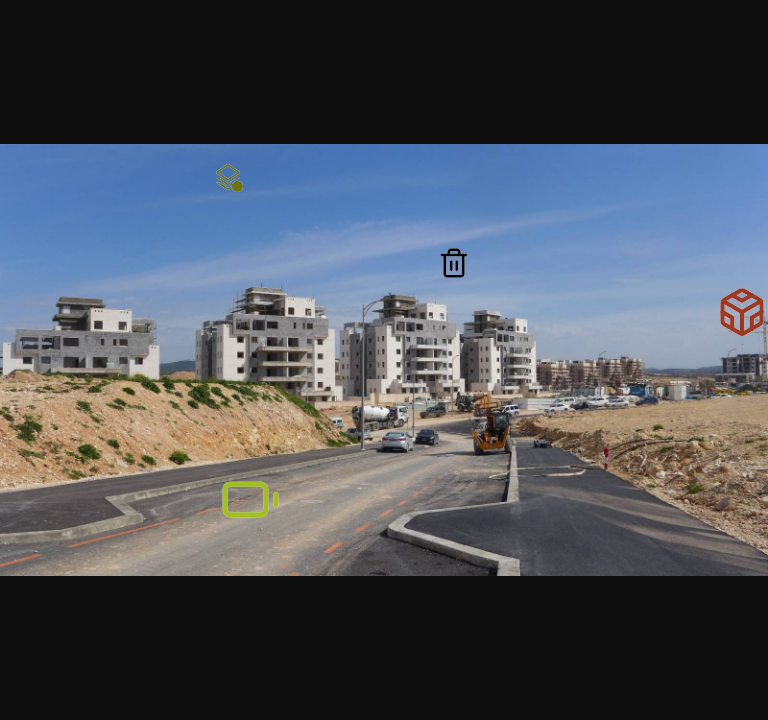 The height and width of the screenshot is (720, 768). What do you see at coordinates (742, 312) in the screenshot?
I see `open codesandbox development environment` at bounding box center [742, 312].